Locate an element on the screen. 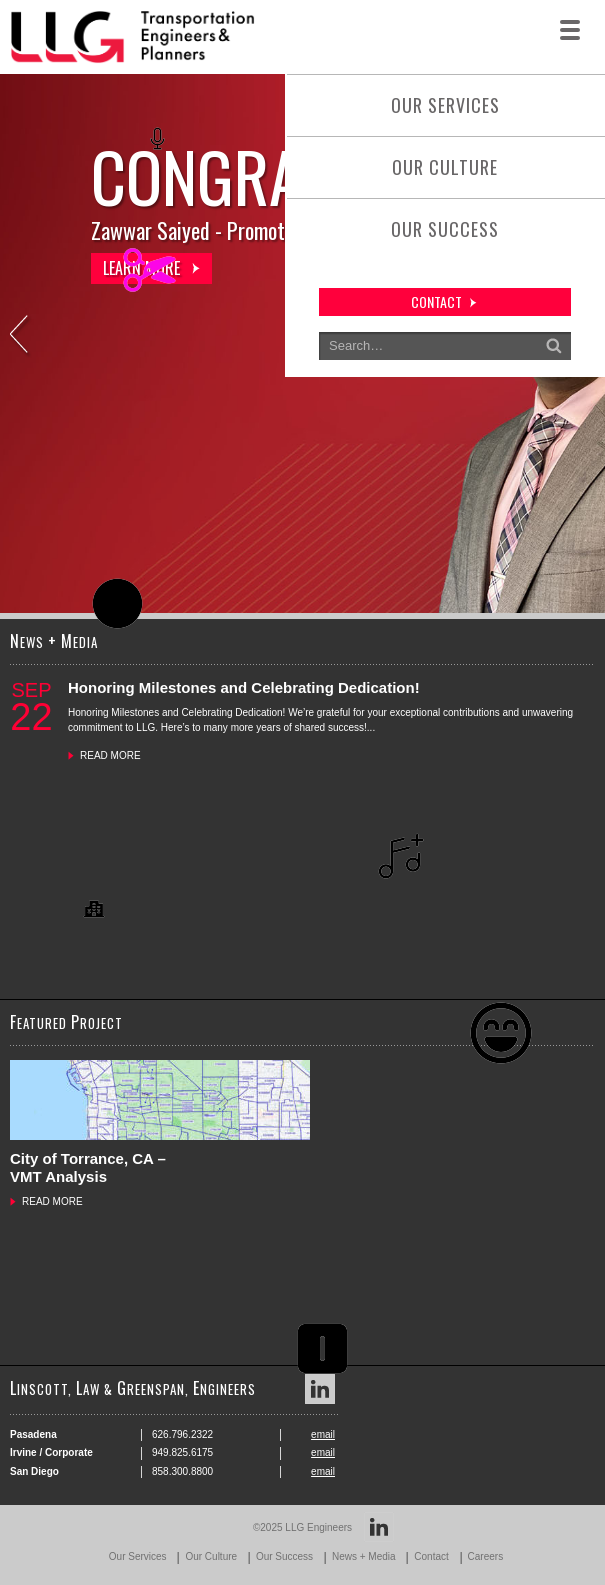 Image resolution: width=605 pixels, height=1585 pixels. view apartment or residential listings is located at coordinates (94, 909).